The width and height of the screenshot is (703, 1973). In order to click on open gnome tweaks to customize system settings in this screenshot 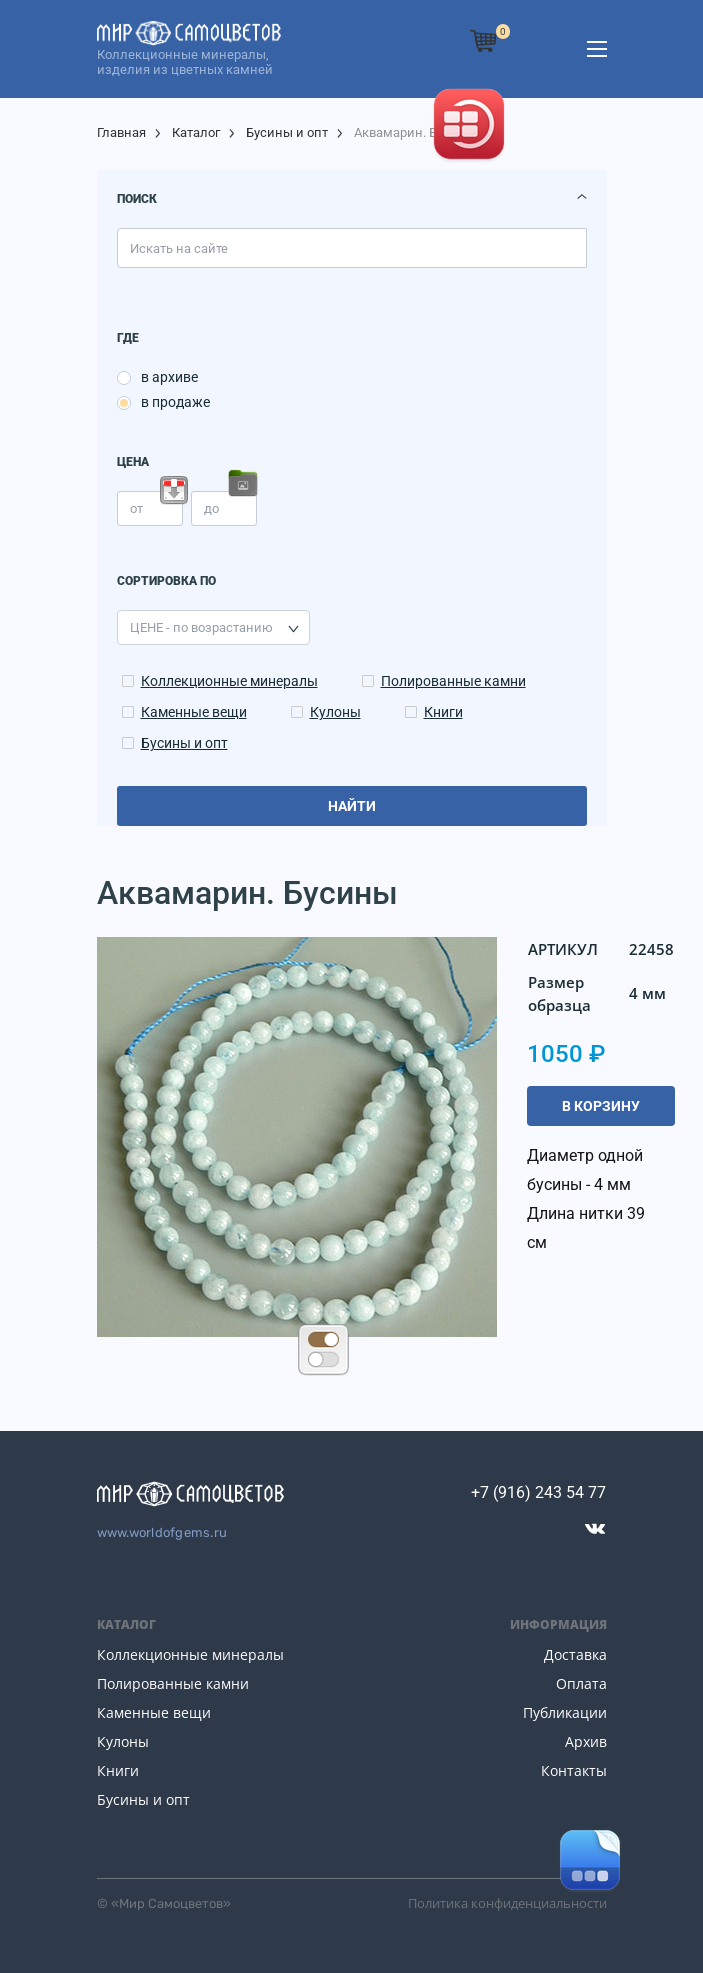, I will do `click(323, 1349)`.